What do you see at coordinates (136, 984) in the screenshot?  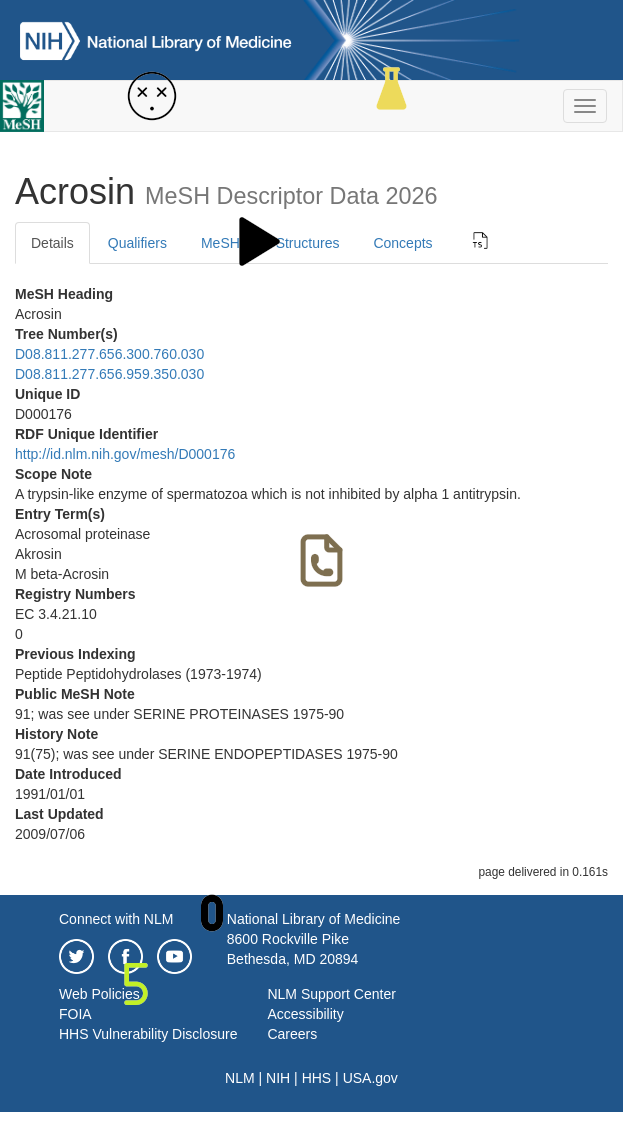 I see `indicates step 5 in a multi-step process` at bounding box center [136, 984].